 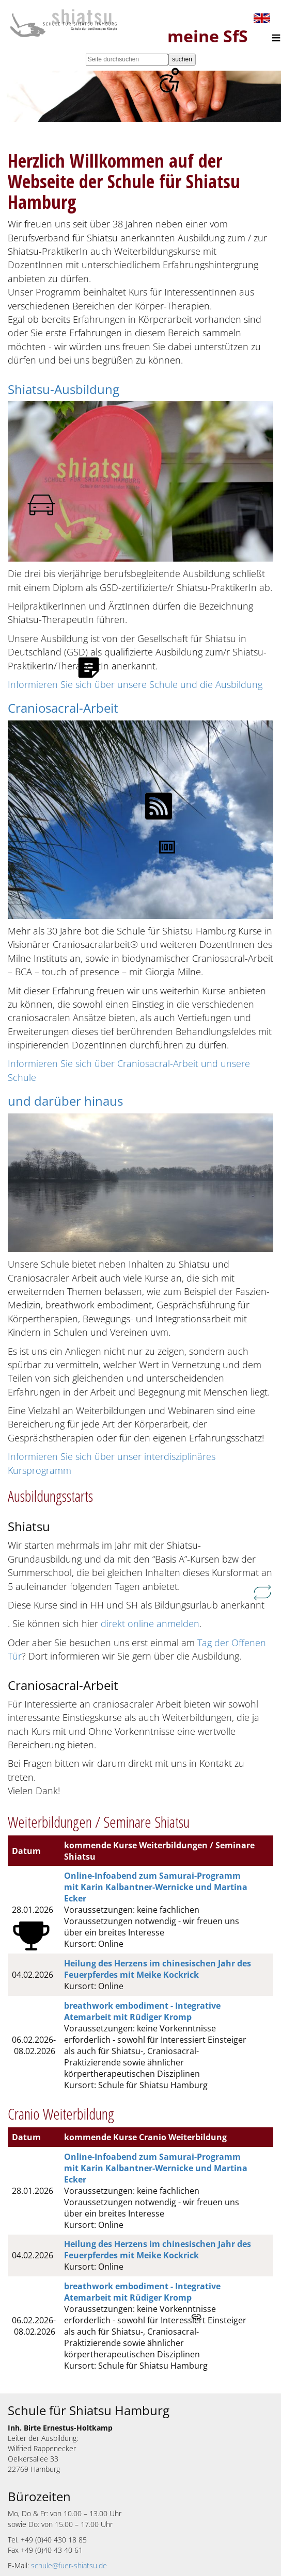 What do you see at coordinates (167, 847) in the screenshot?
I see `view currency or money-related information` at bounding box center [167, 847].